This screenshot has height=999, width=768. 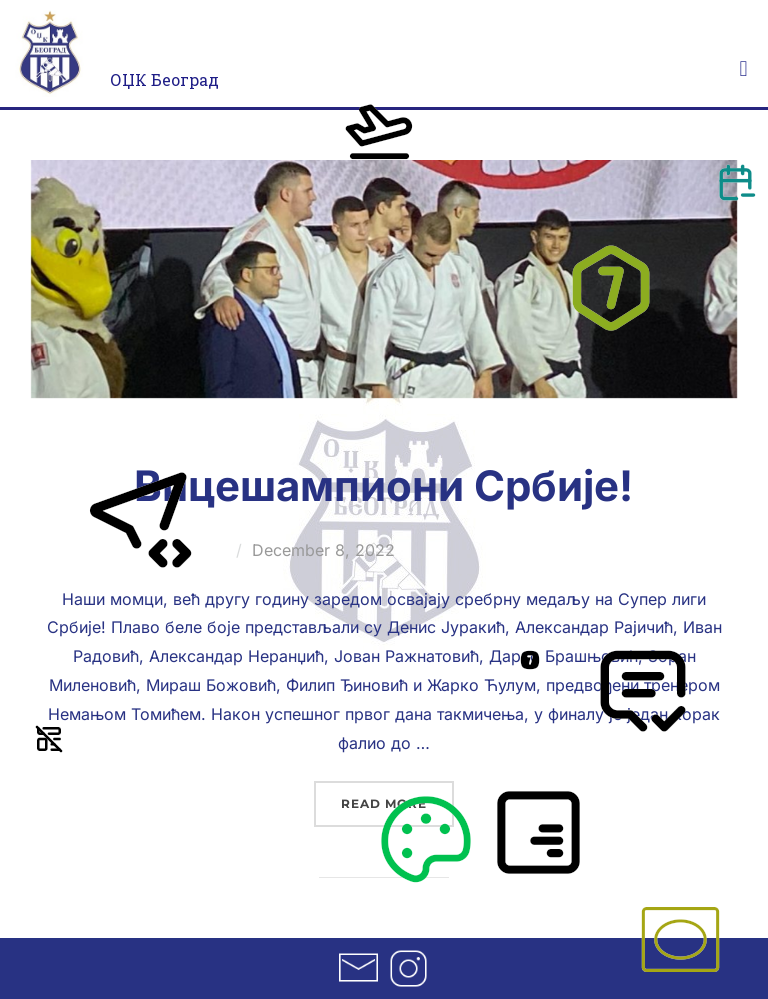 What do you see at coordinates (643, 689) in the screenshot?
I see `message sent successfully` at bounding box center [643, 689].